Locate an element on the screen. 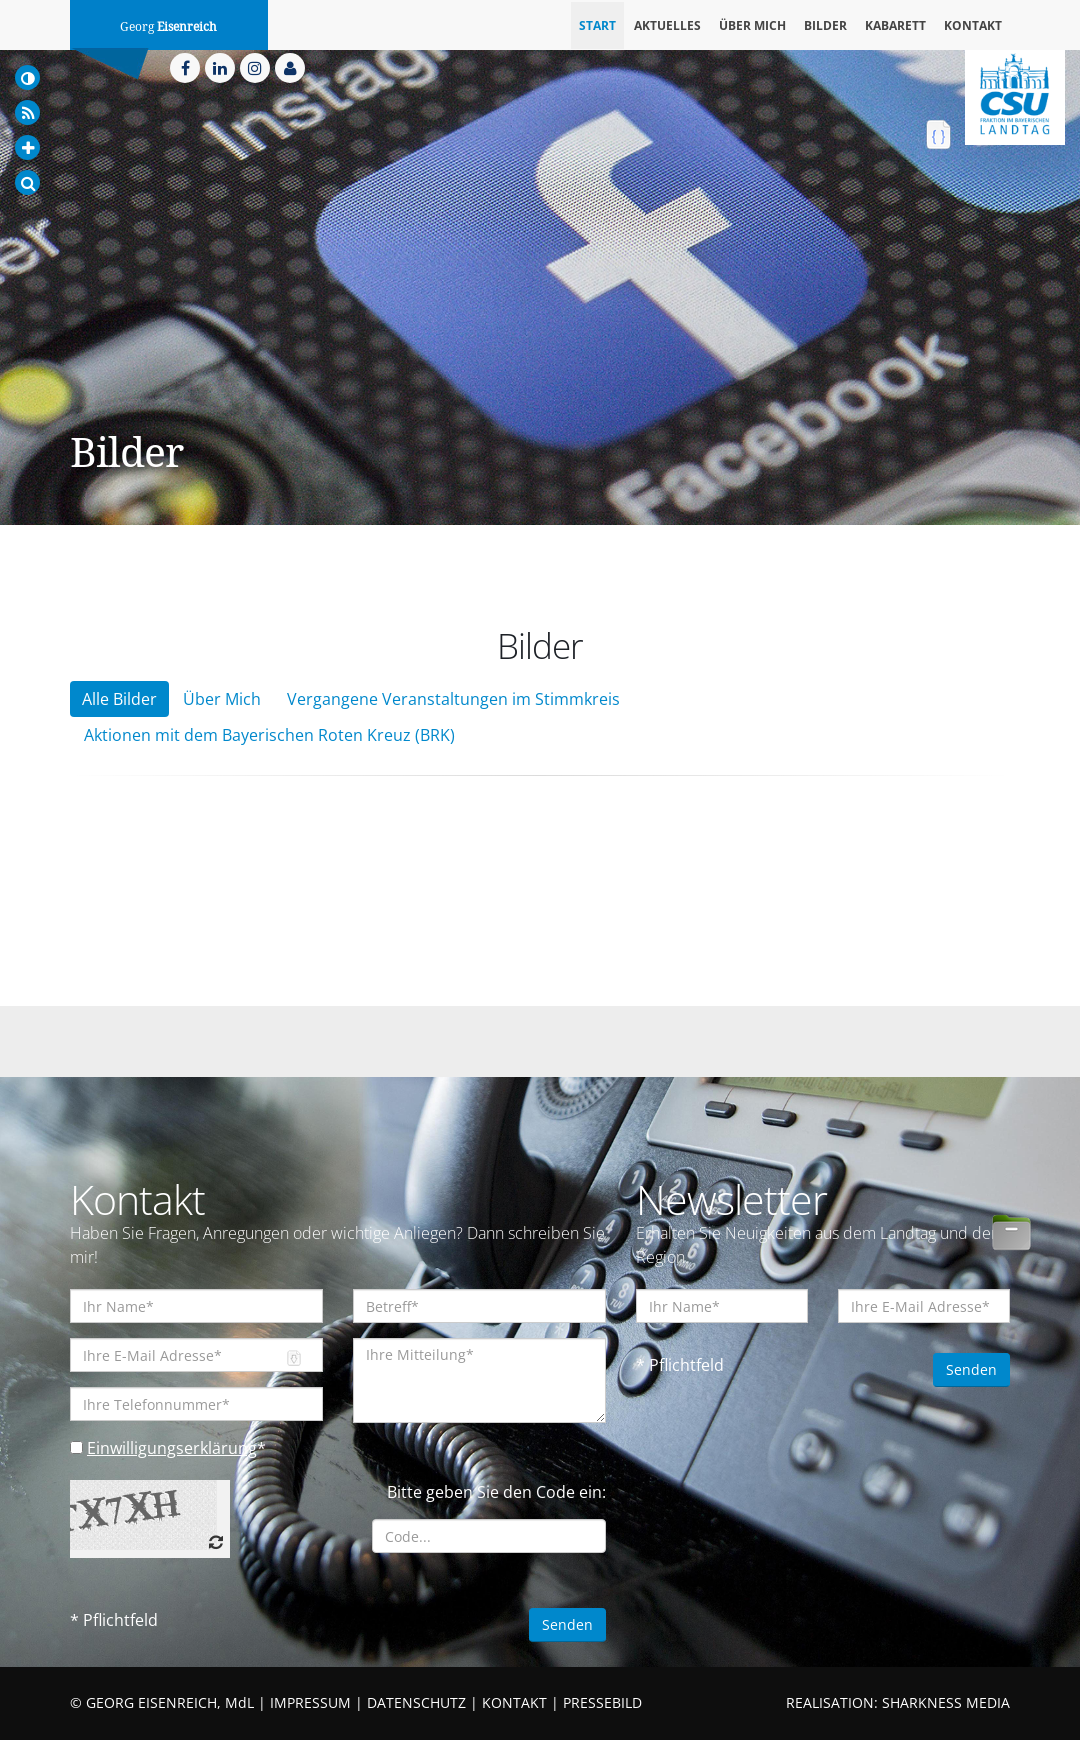 The height and width of the screenshot is (1740, 1080). open file manager application is located at coordinates (1011, 1232).